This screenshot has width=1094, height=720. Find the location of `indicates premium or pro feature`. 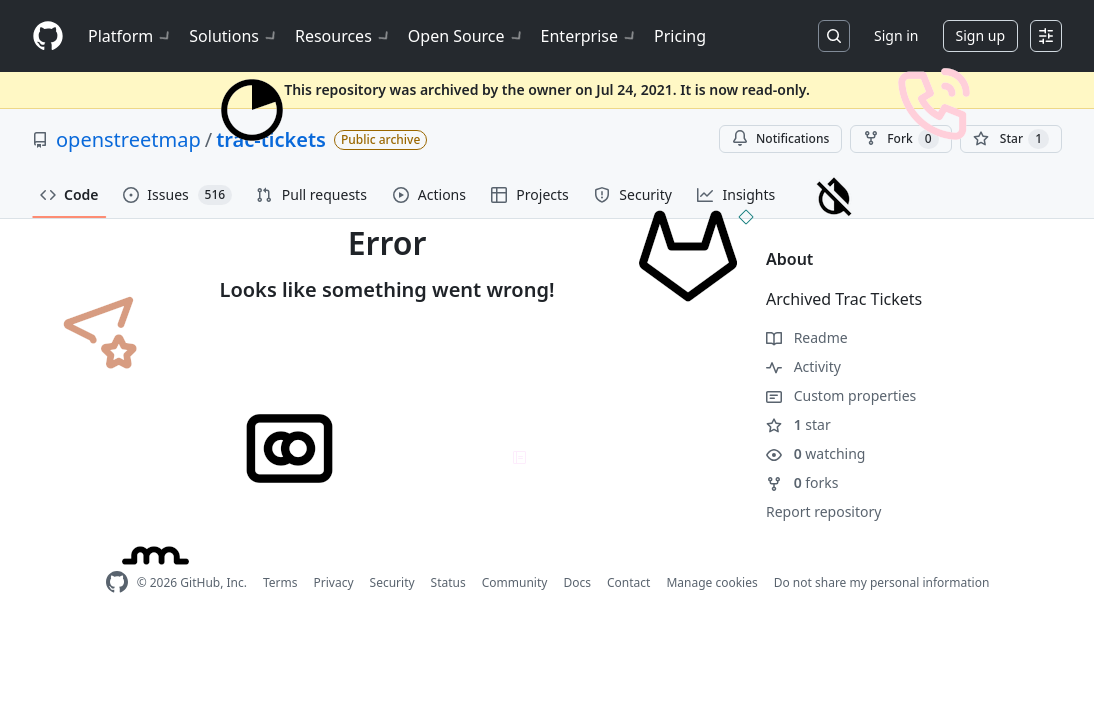

indicates premium or pro feature is located at coordinates (746, 217).